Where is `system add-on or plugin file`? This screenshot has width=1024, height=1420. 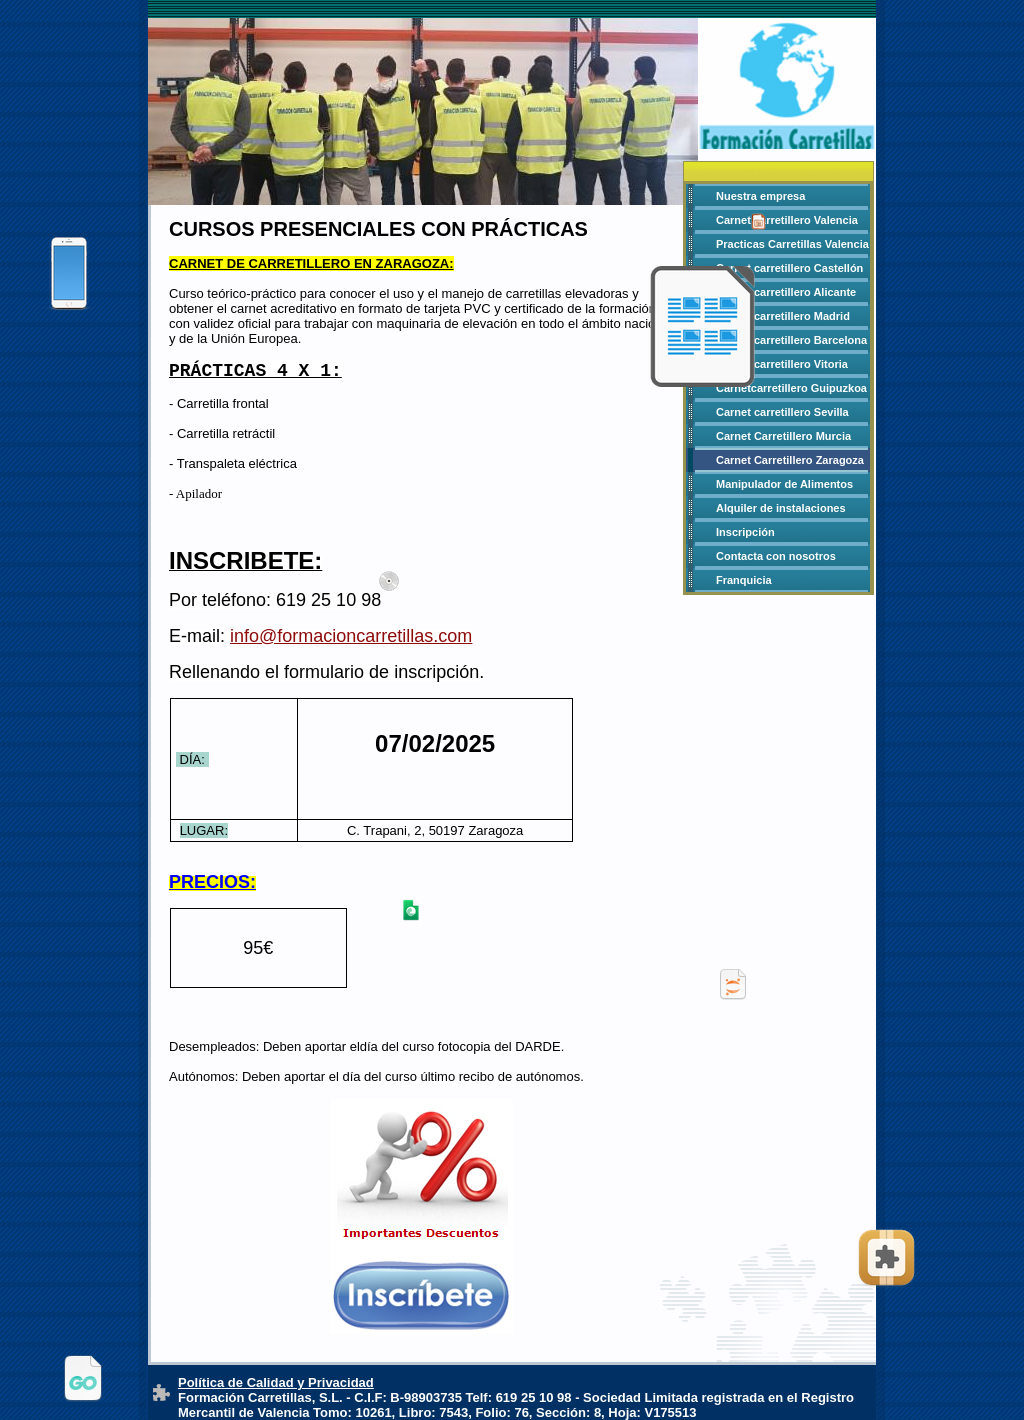
system add-on or plugin file is located at coordinates (886, 1258).